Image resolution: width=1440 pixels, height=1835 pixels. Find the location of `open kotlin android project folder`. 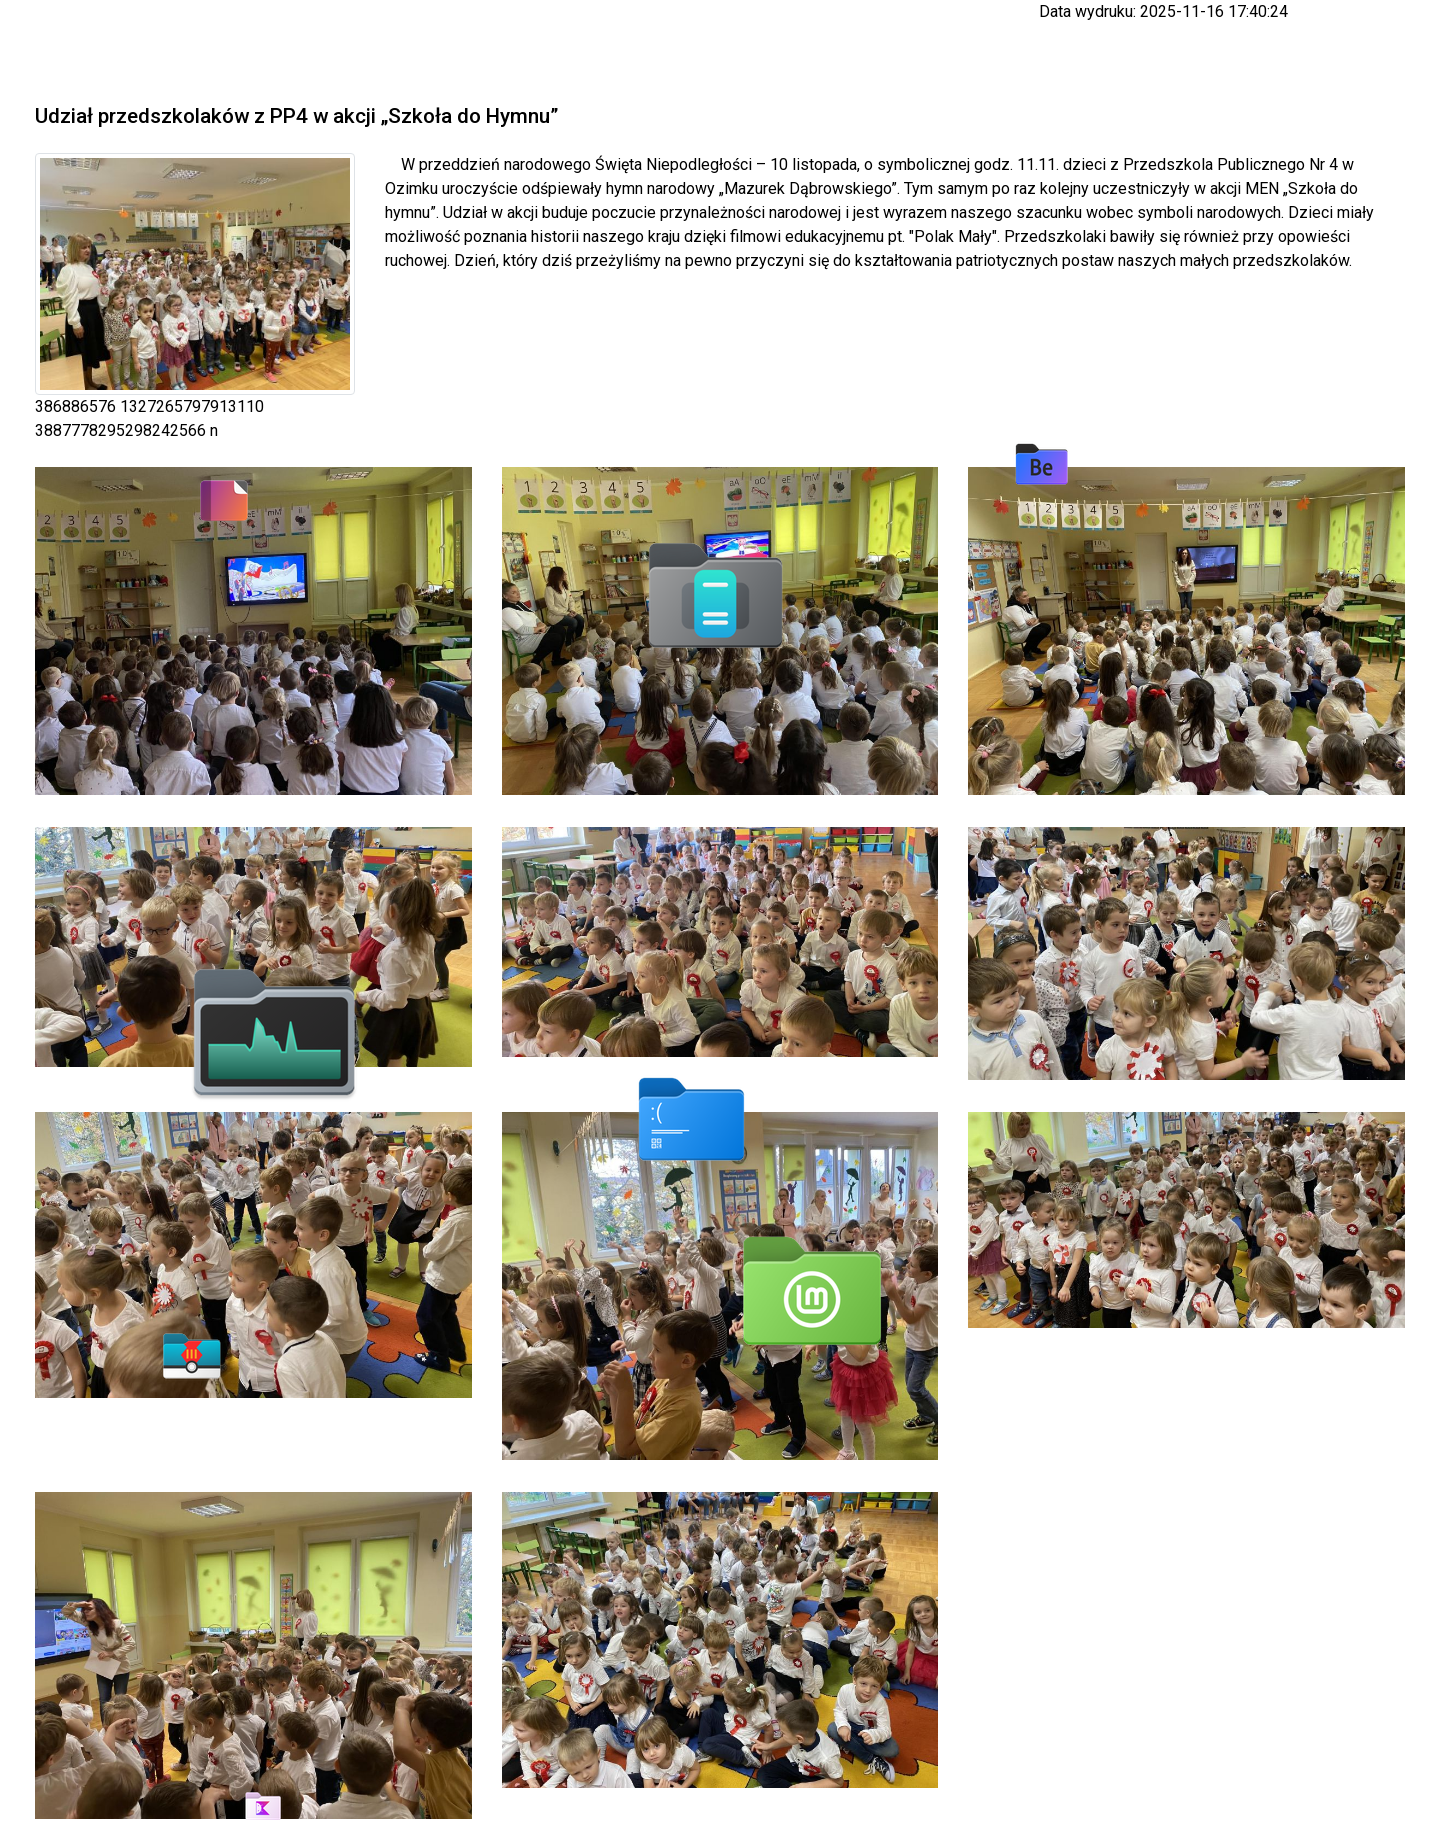

open kotlin android project folder is located at coordinates (263, 1807).